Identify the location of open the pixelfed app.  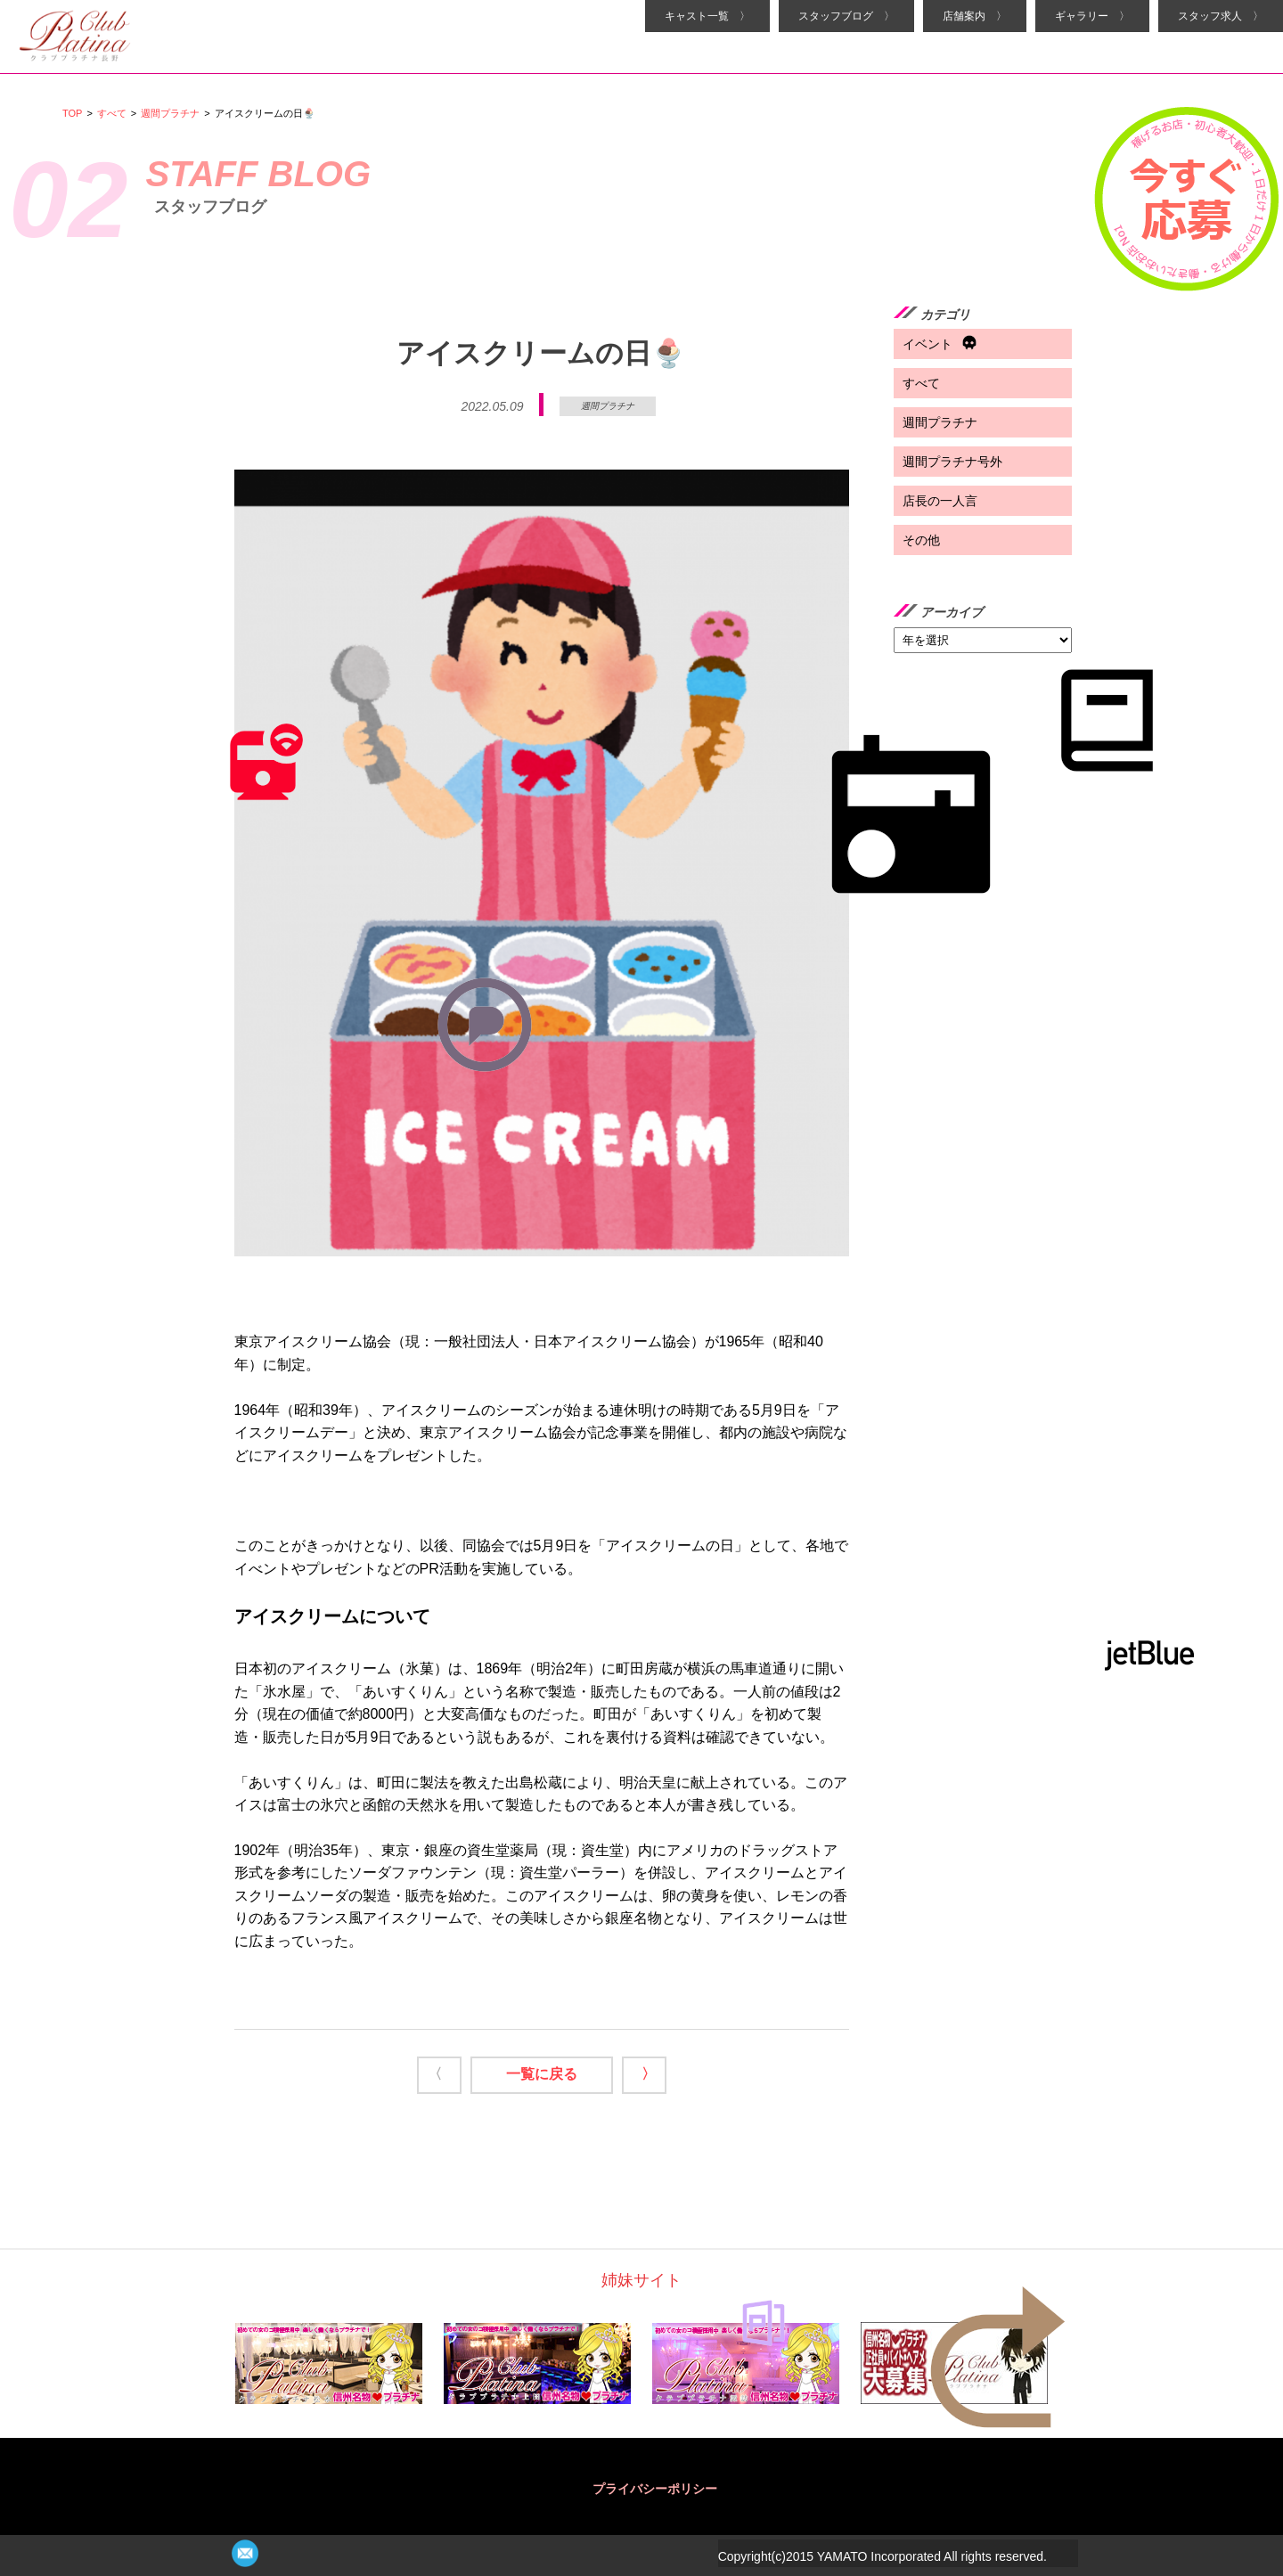
(485, 1025).